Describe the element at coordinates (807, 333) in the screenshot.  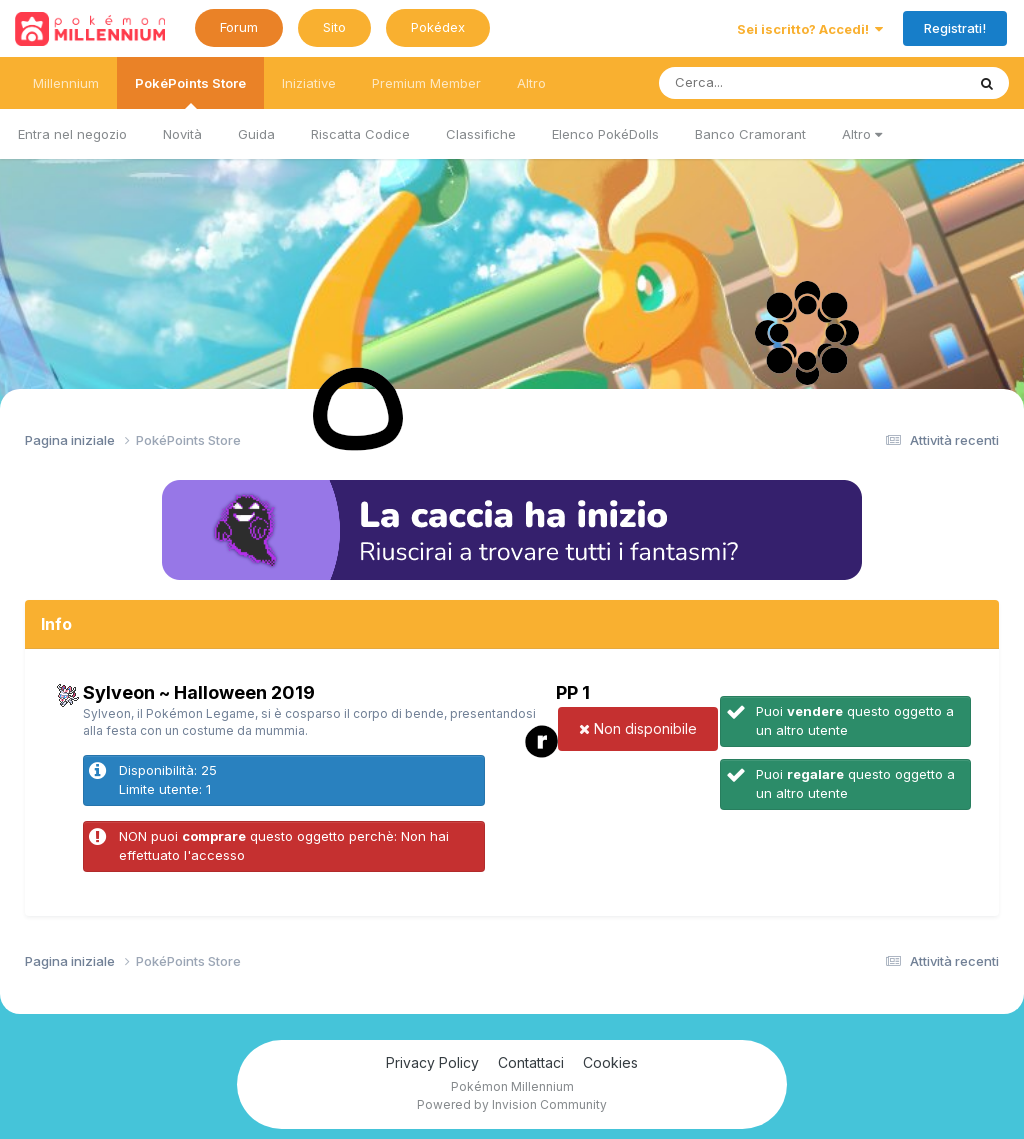
I see `open source framework (OSF) logo` at that location.